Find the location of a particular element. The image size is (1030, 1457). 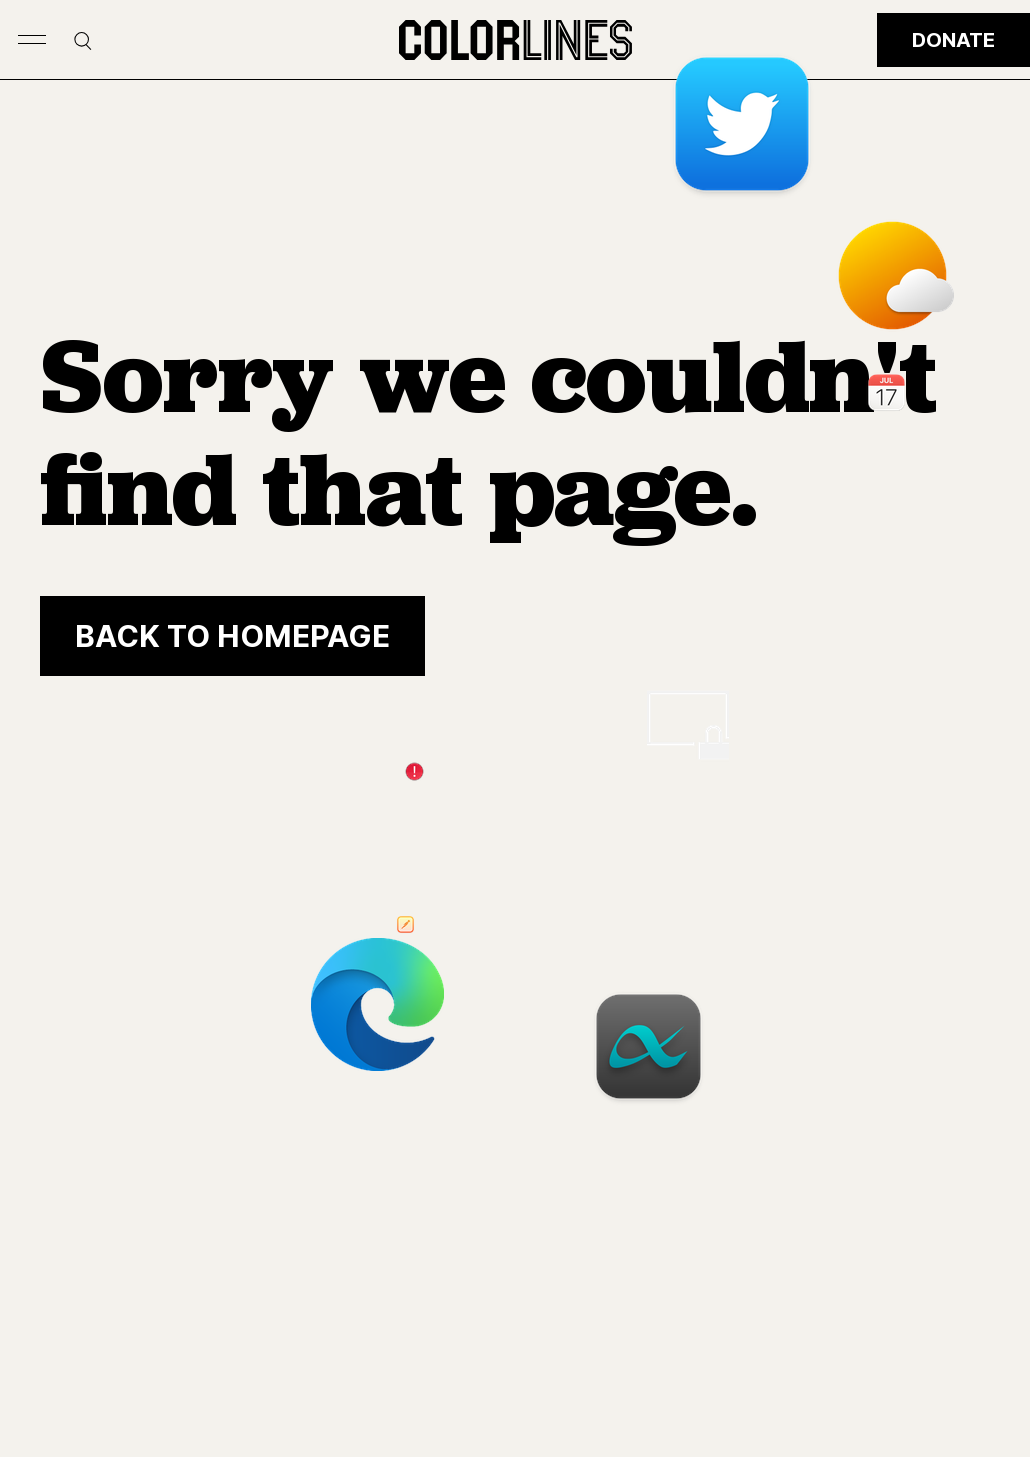

open albert app launcher is located at coordinates (648, 1046).